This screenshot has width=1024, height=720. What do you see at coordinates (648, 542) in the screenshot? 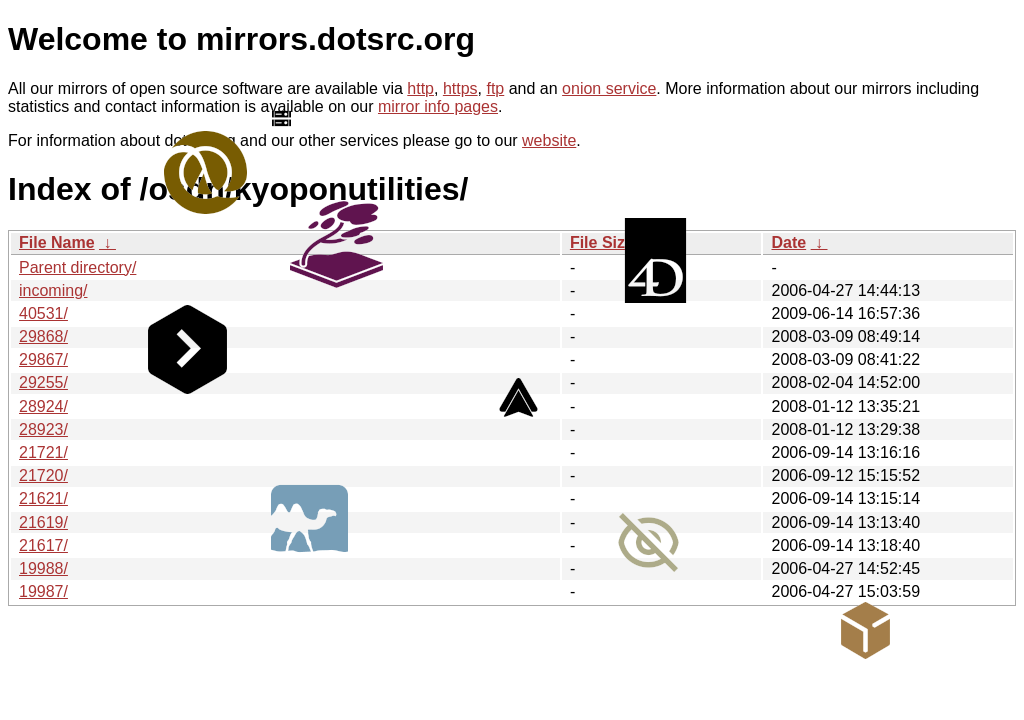
I see `hide password or sensitive content` at bounding box center [648, 542].